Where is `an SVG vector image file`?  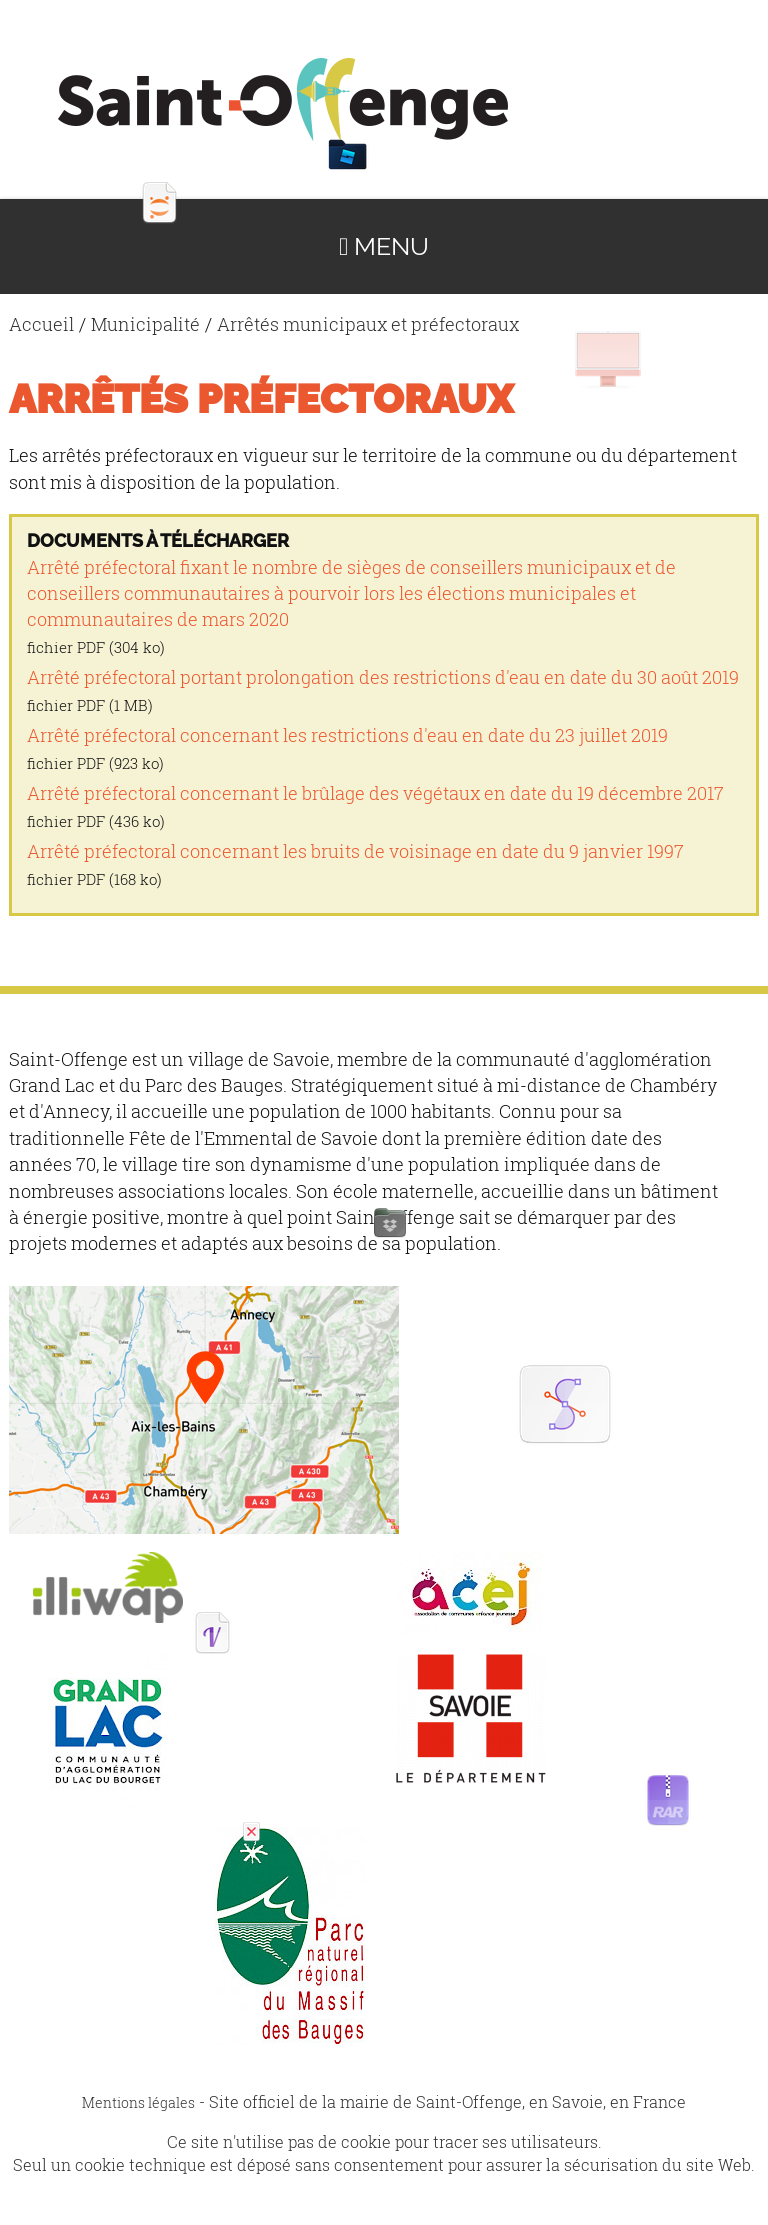
an SVG vector image file is located at coordinates (565, 1401).